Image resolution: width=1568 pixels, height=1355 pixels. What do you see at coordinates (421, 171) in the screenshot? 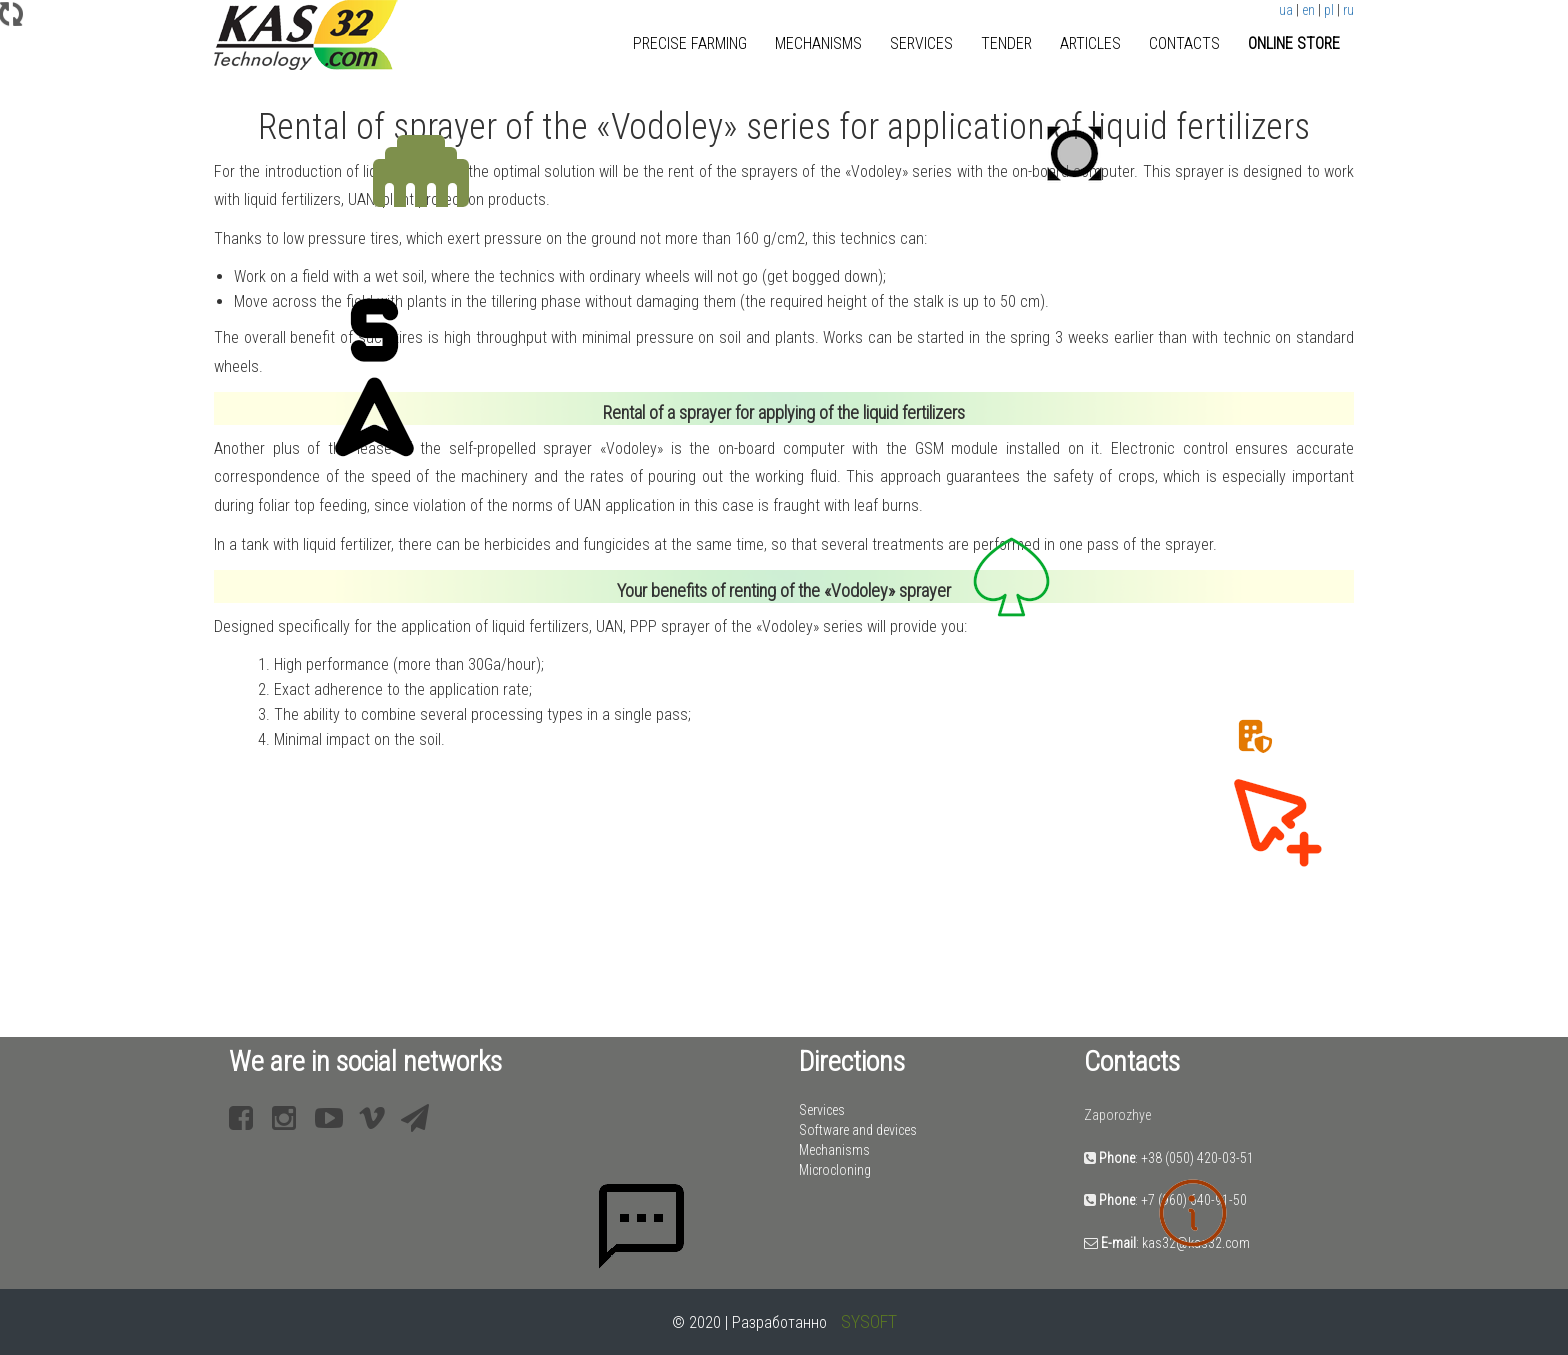
I see `ethernet or wired network connection` at bounding box center [421, 171].